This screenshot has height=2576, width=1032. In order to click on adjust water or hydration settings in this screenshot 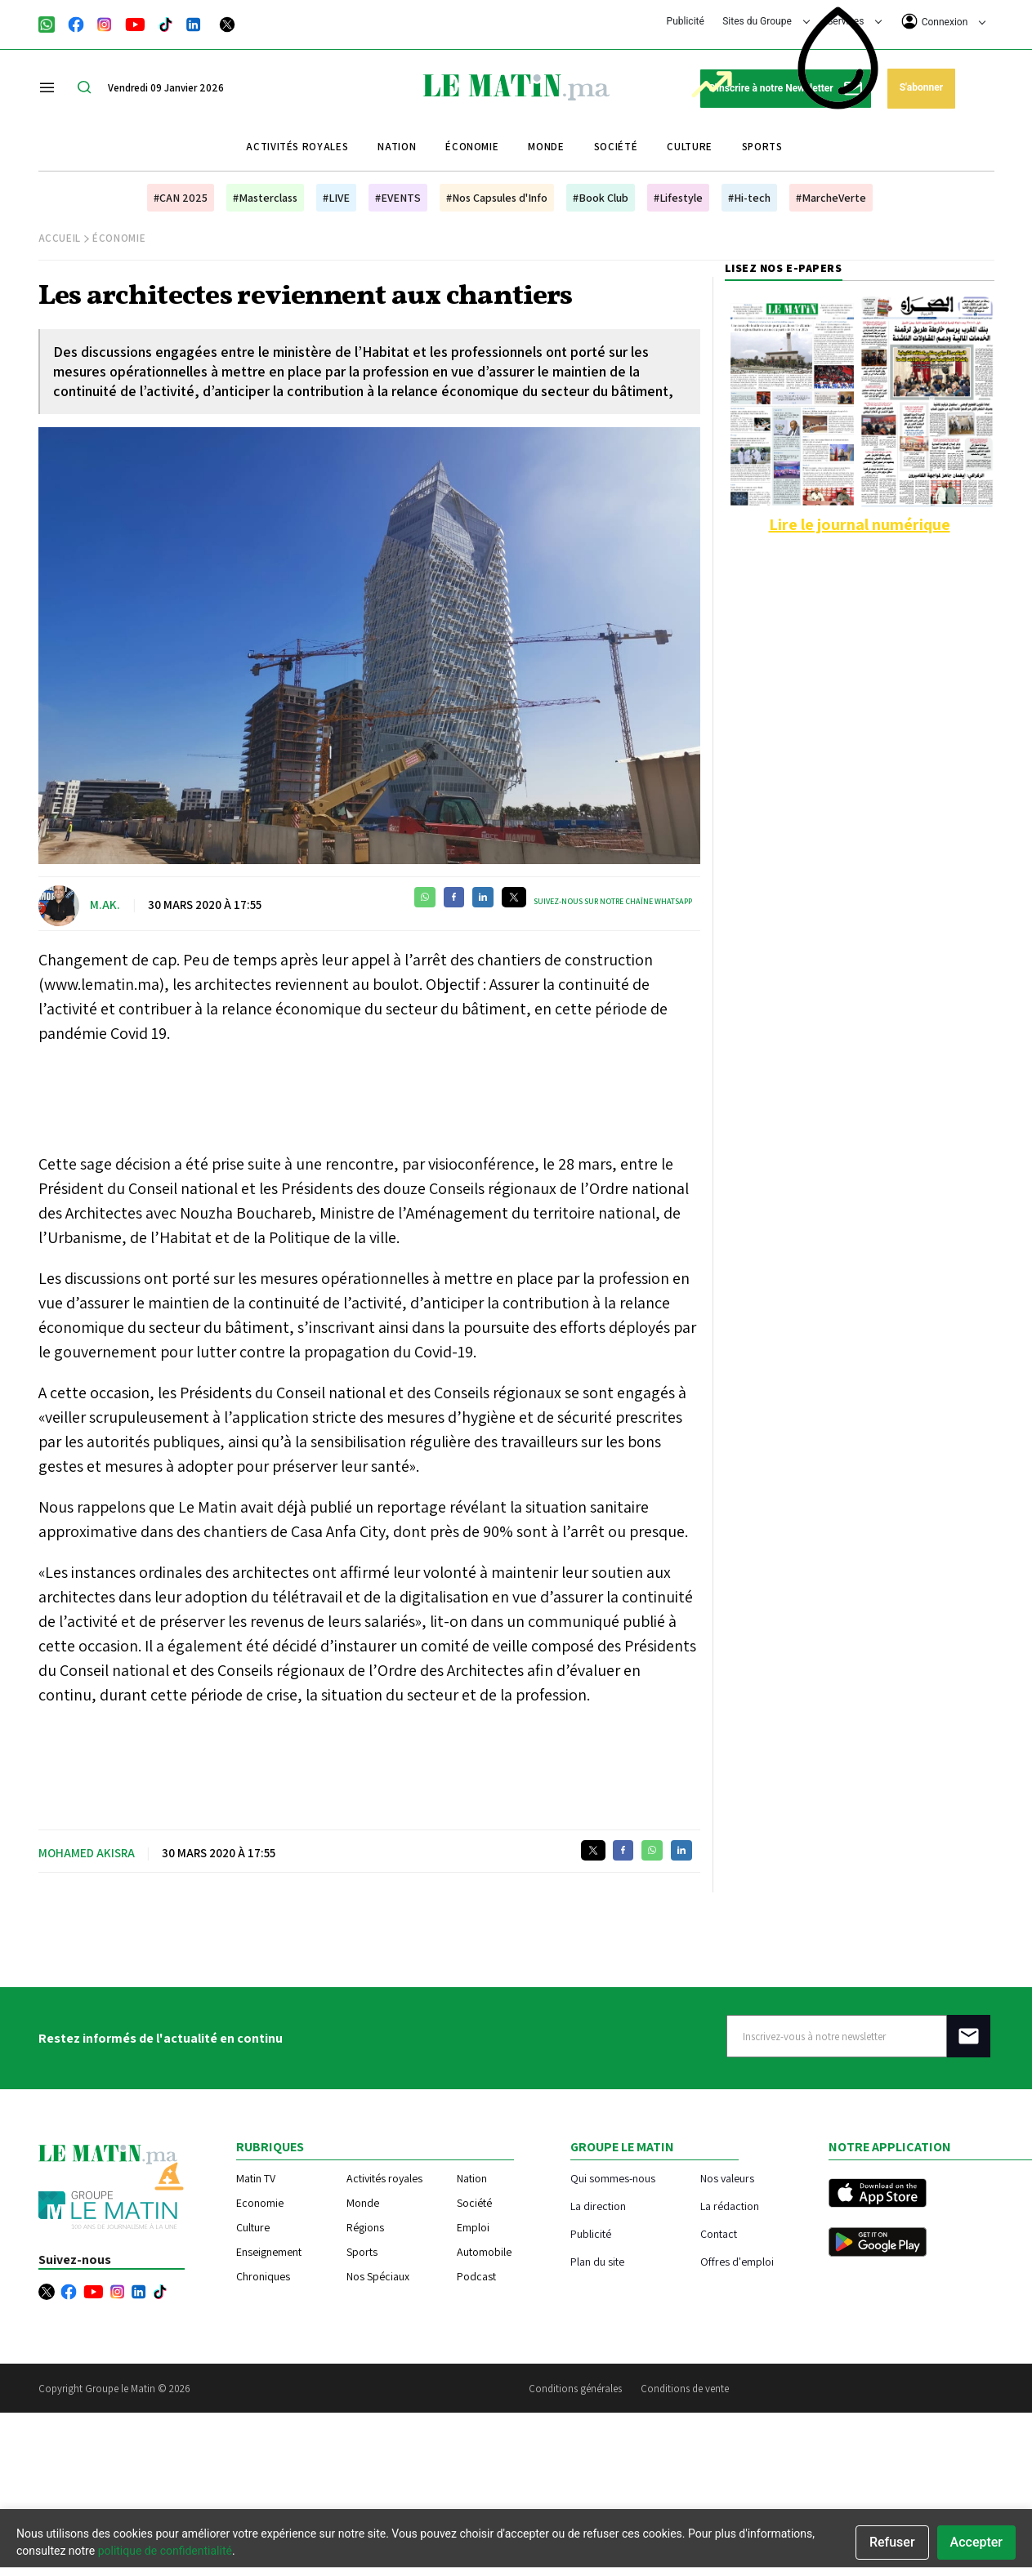, I will do `click(838, 61)`.